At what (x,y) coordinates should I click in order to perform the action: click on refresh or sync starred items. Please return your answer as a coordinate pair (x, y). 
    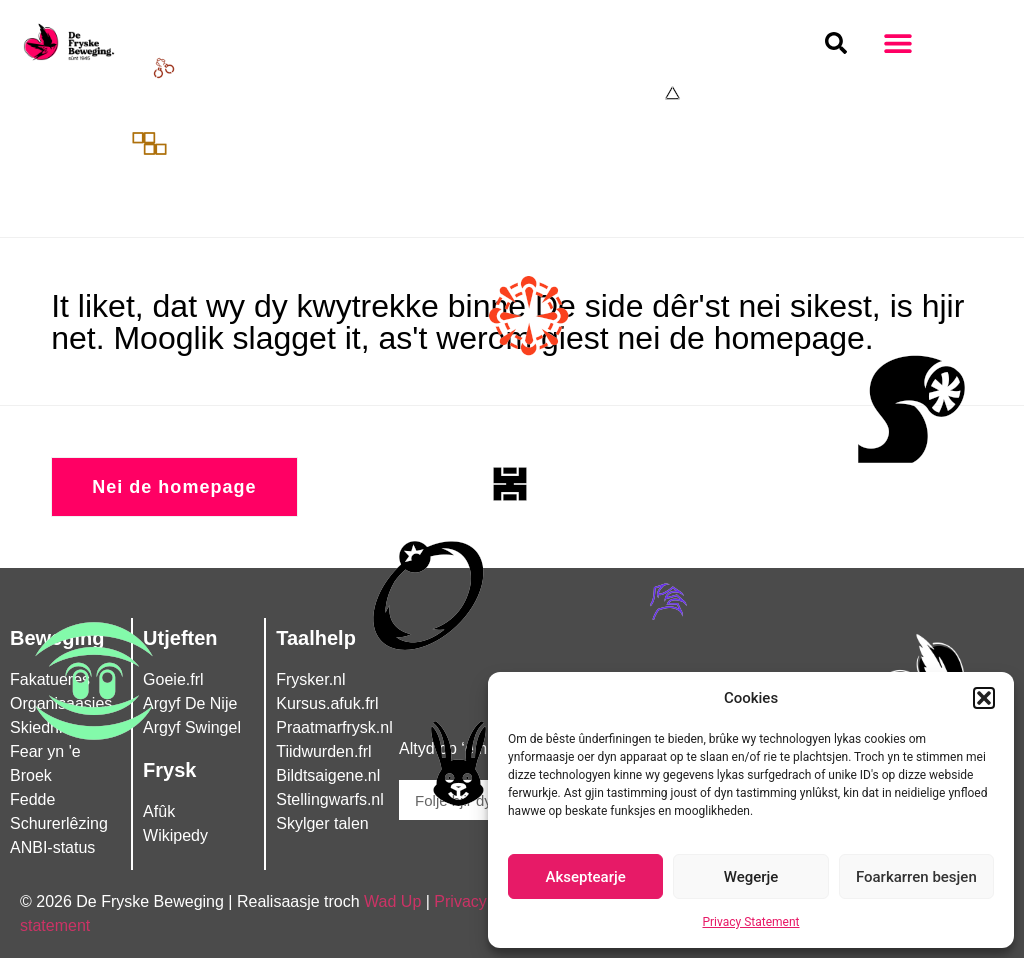
    Looking at the image, I should click on (428, 595).